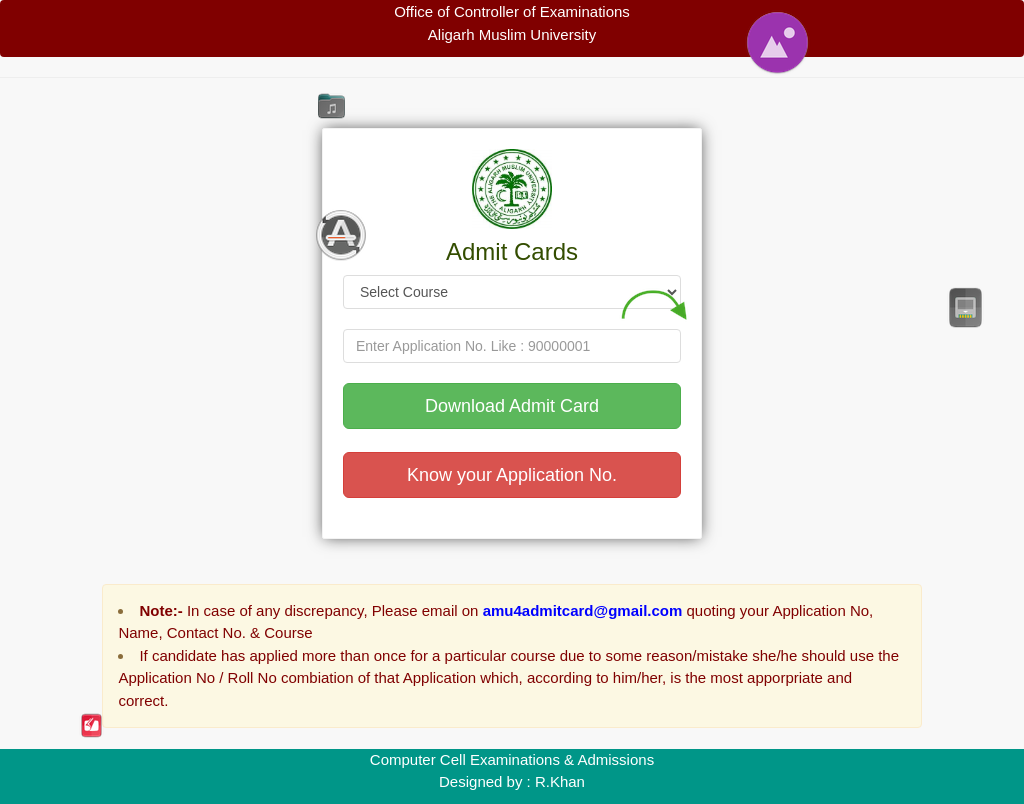  What do you see at coordinates (654, 304) in the screenshot?
I see `redo the last undone action` at bounding box center [654, 304].